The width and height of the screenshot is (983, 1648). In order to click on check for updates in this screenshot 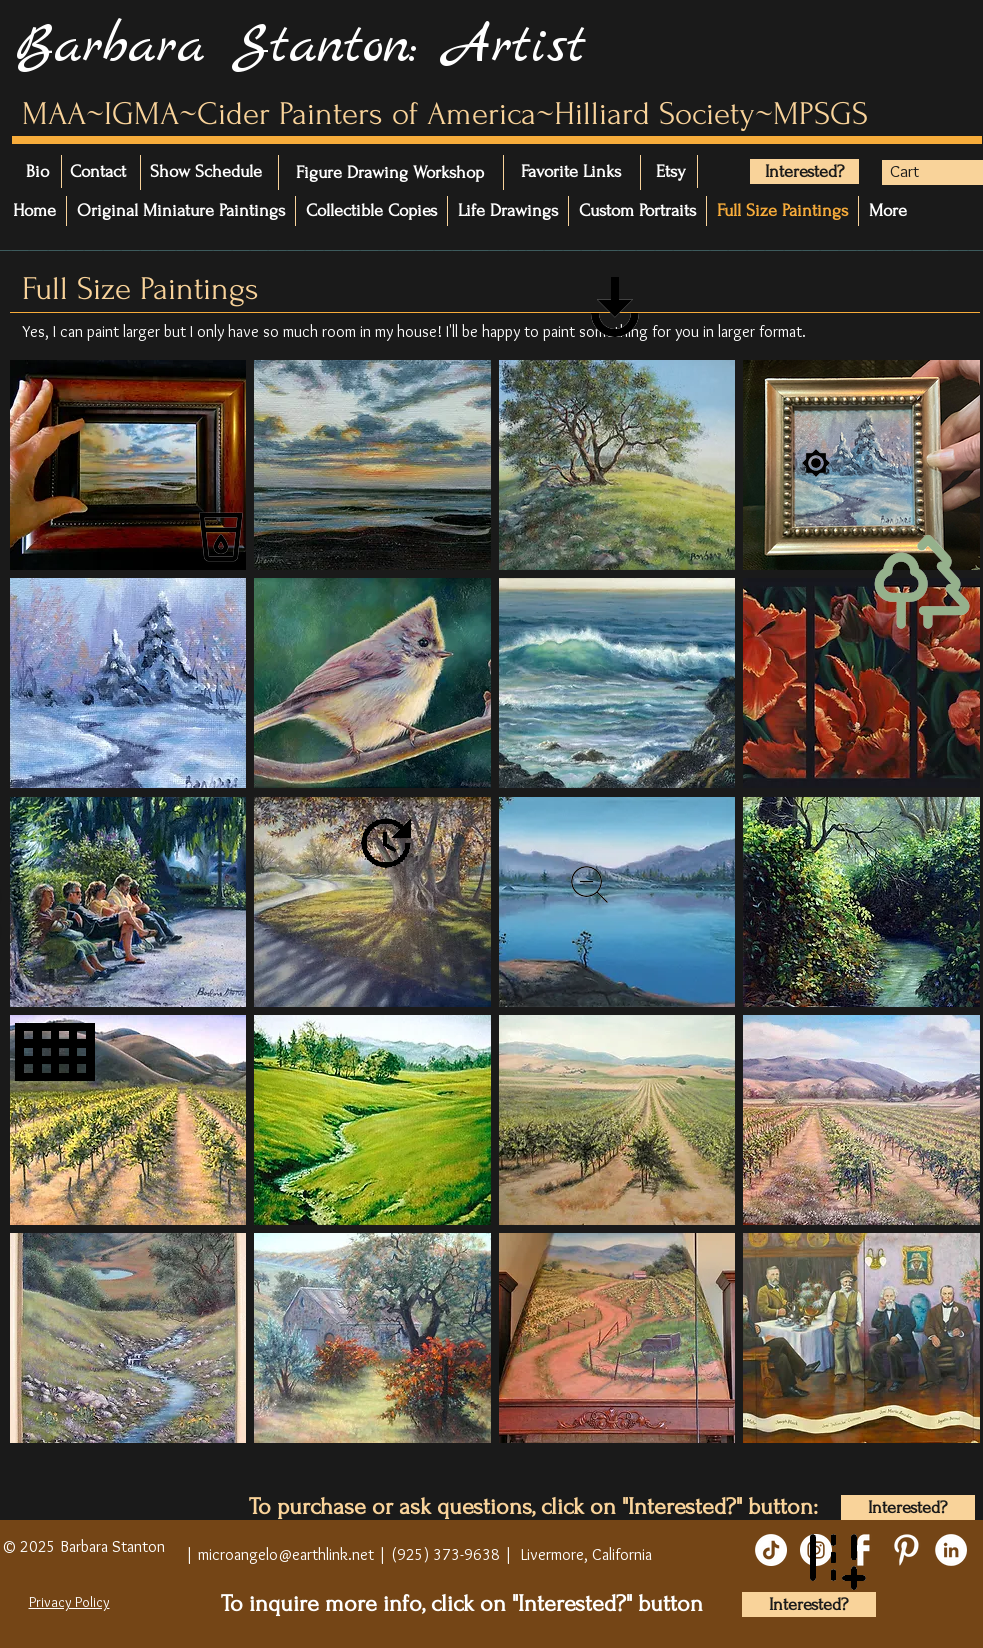, I will do `click(386, 843)`.